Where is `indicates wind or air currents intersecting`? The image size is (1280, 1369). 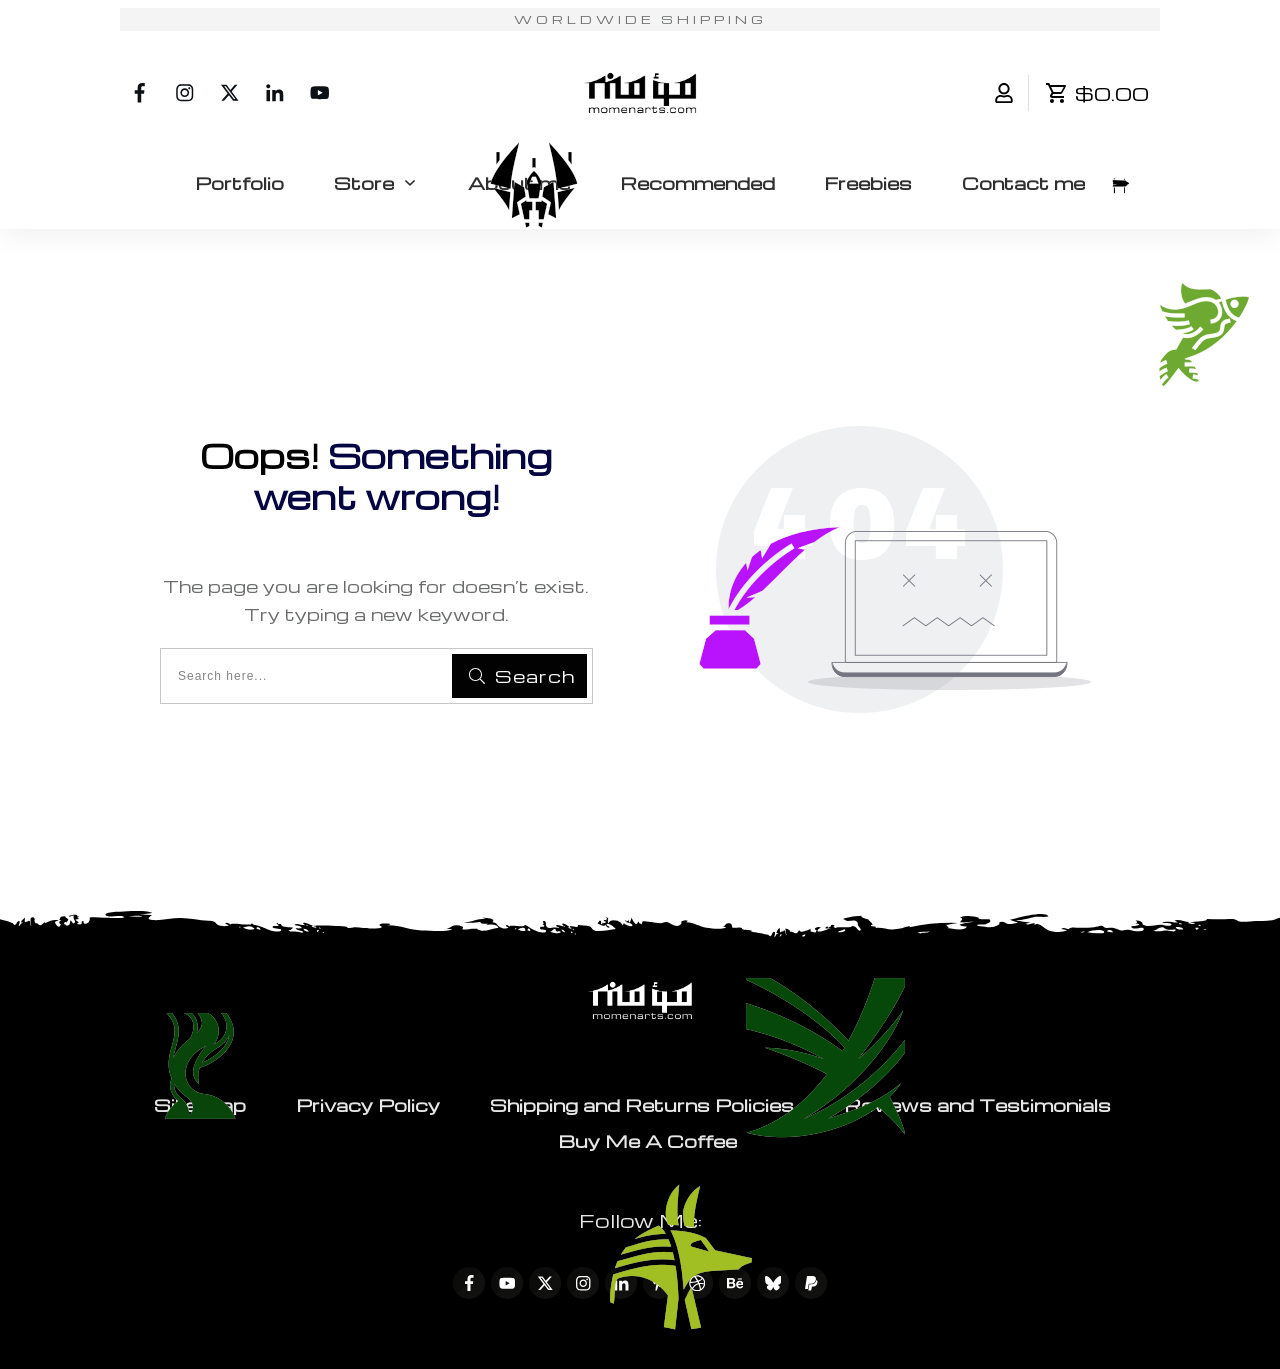
indicates wind or air currents intersecting is located at coordinates (825, 1058).